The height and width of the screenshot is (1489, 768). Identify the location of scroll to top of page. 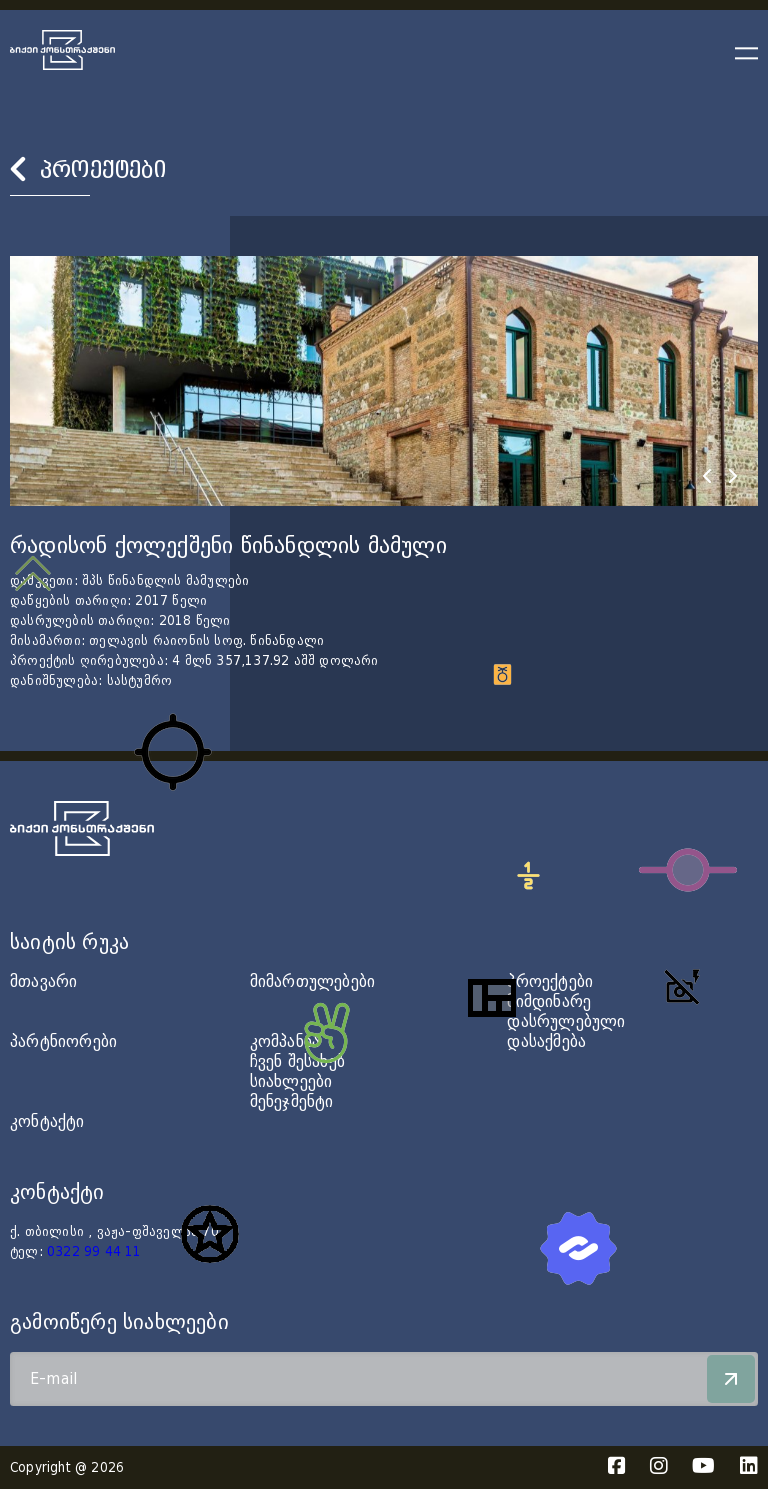
(33, 575).